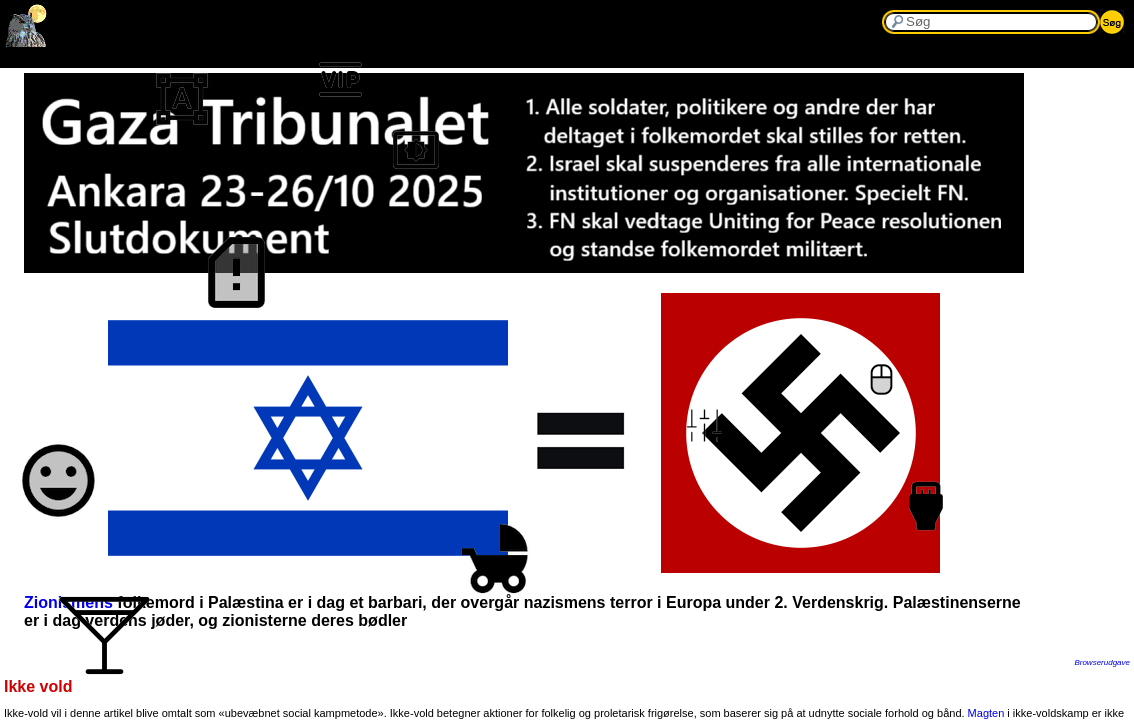 The height and width of the screenshot is (720, 1134). I want to click on format or edit text box properties, so click(182, 99).